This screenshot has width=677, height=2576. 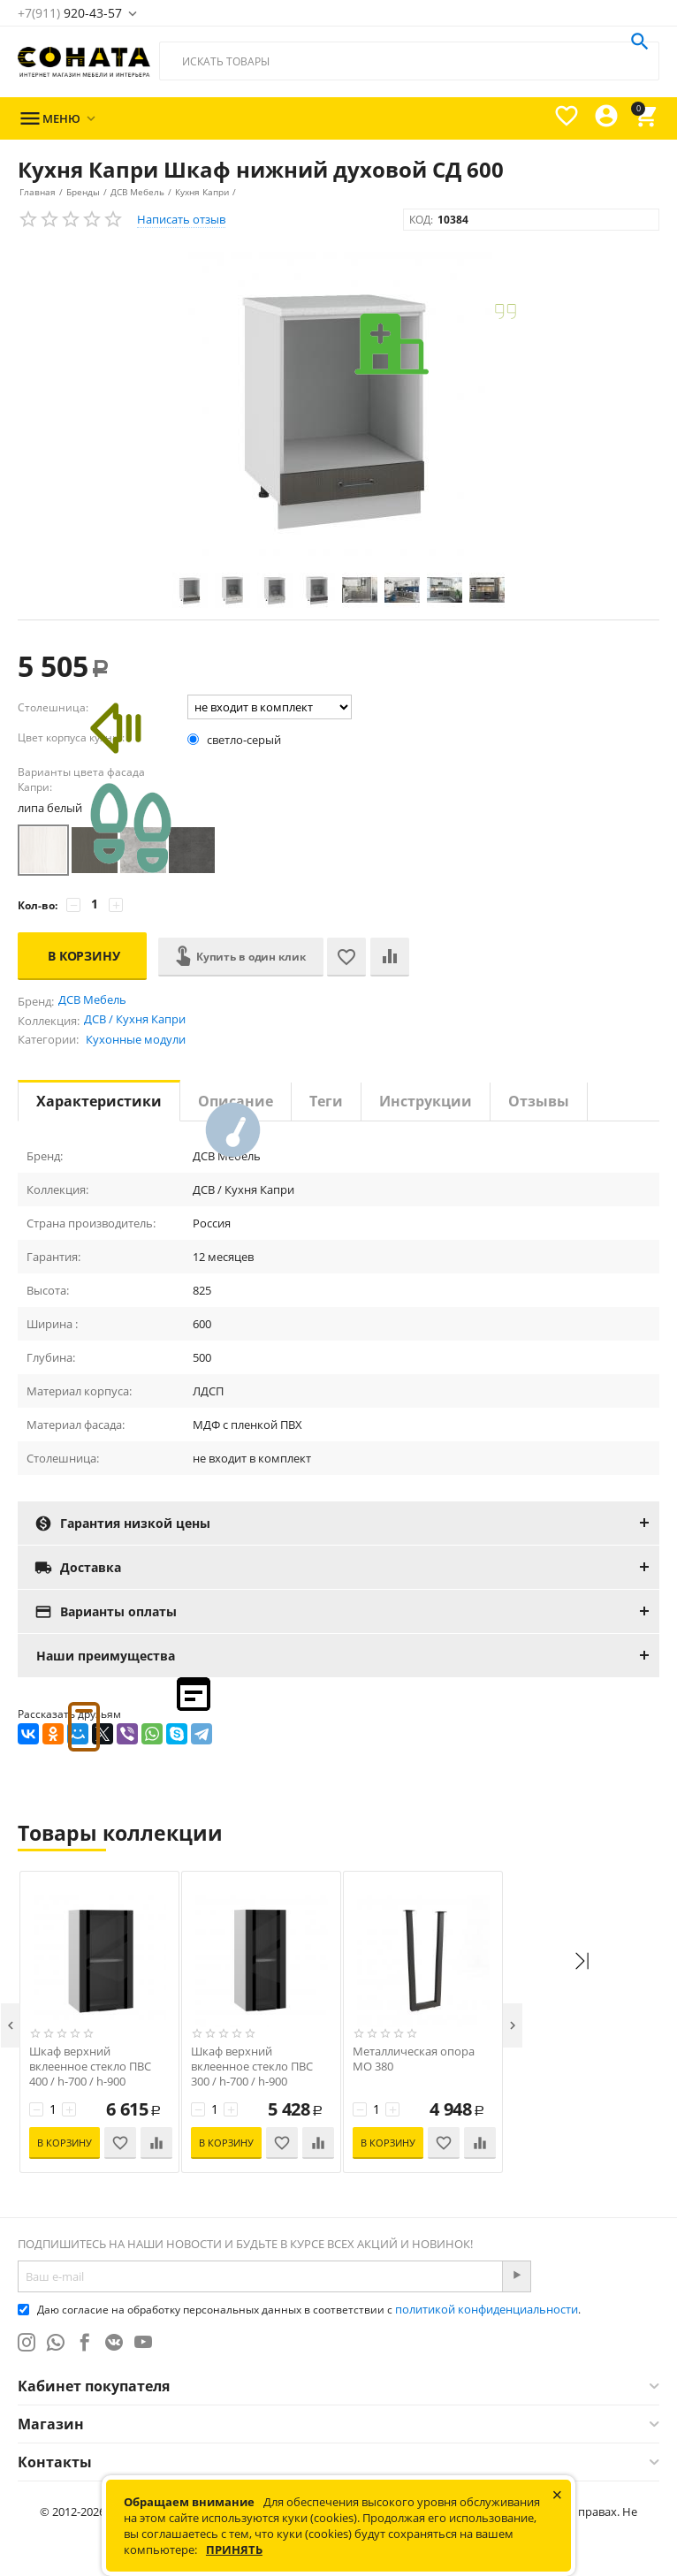 What do you see at coordinates (232, 1129) in the screenshot?
I see `view system performance or speed metrics` at bounding box center [232, 1129].